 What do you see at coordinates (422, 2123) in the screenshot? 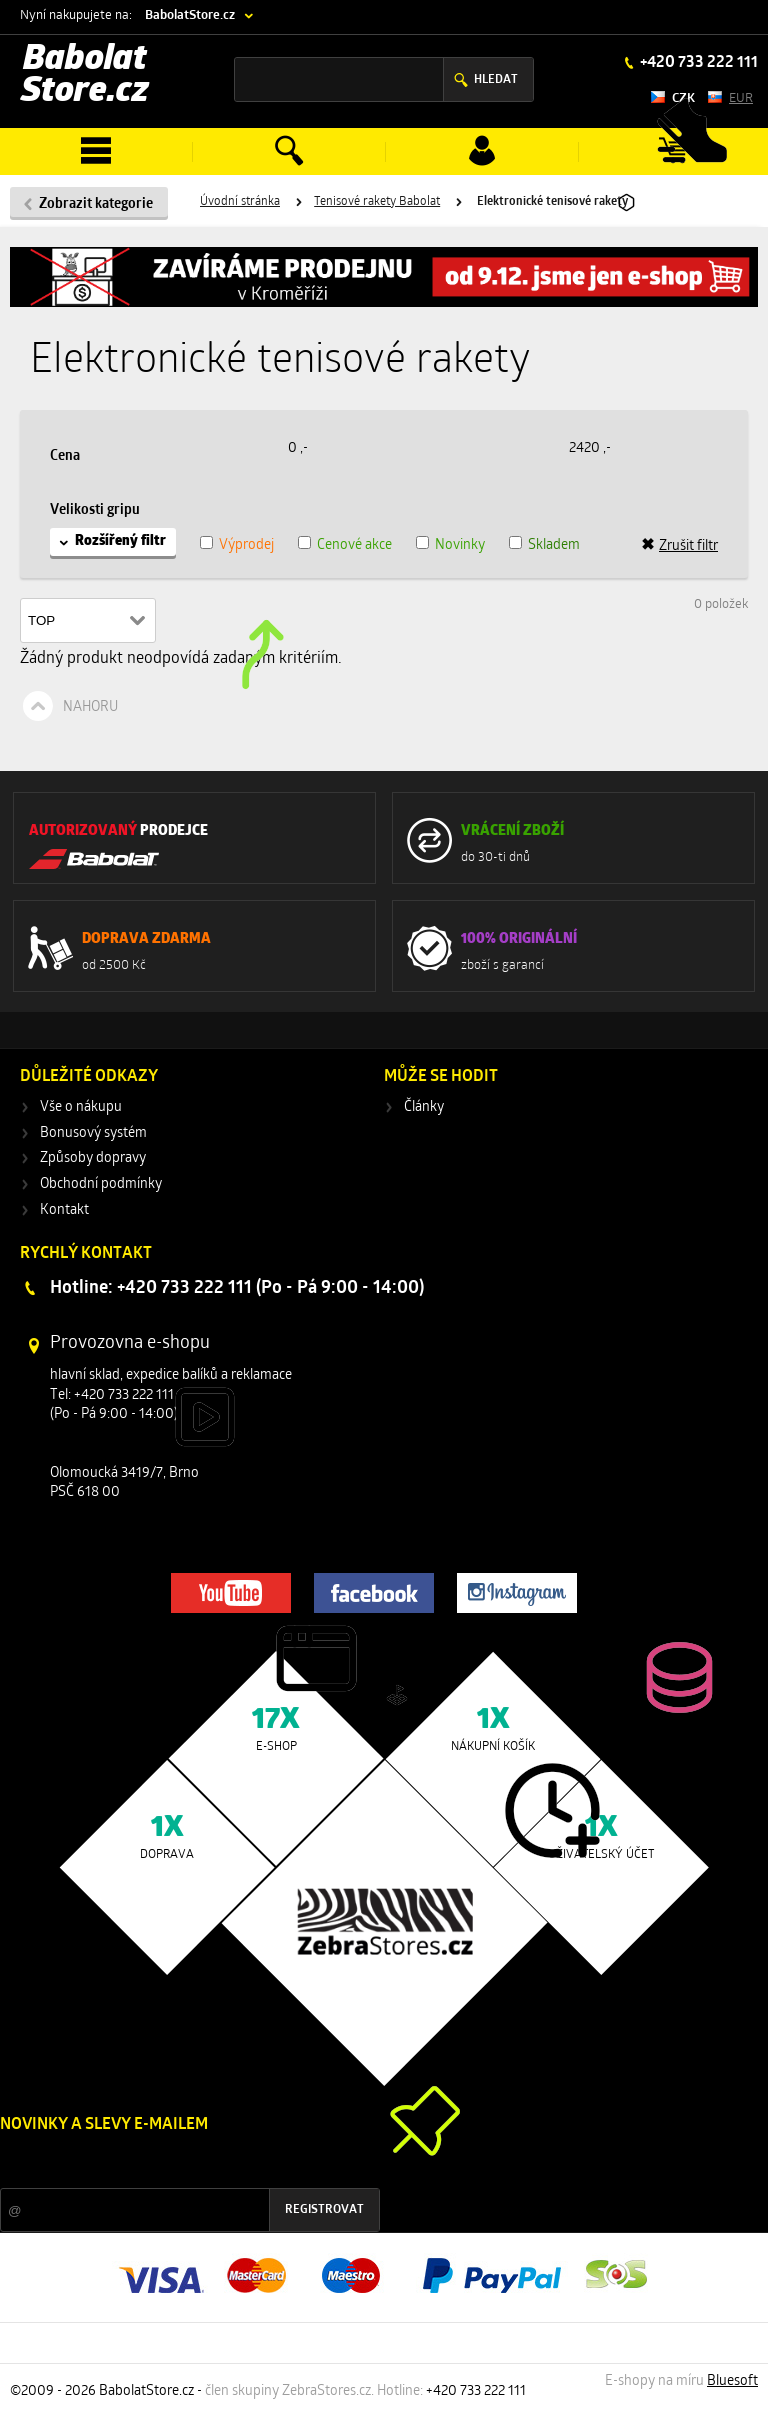
I see `pin an item to keep it visible` at bounding box center [422, 2123].